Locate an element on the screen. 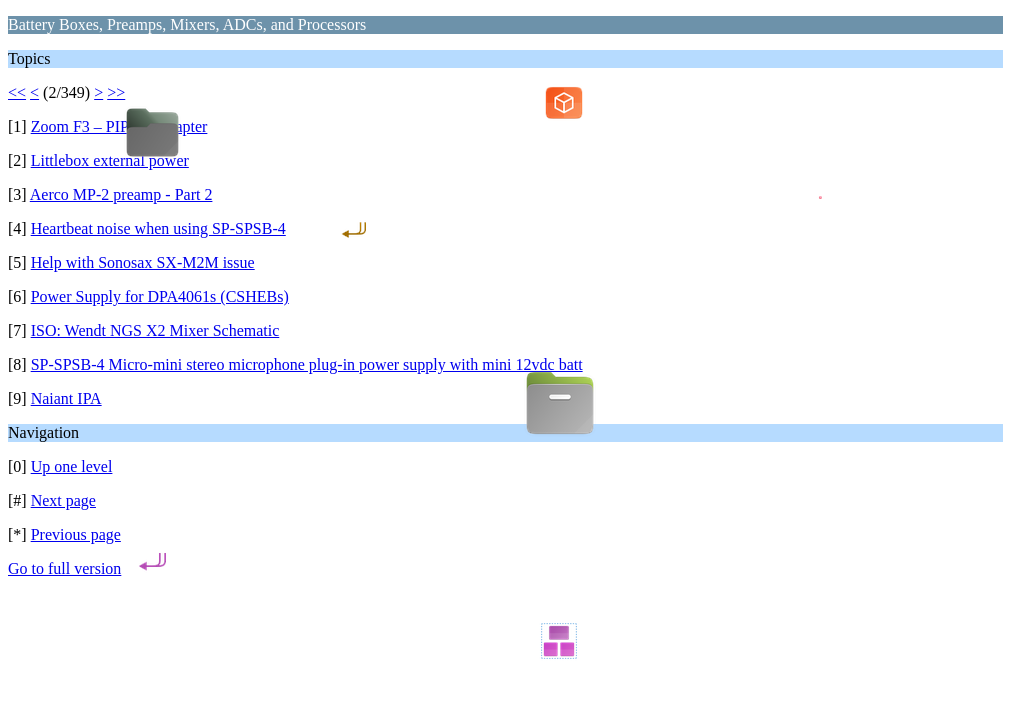 The height and width of the screenshot is (720, 1011). open a Blender 3D project file is located at coordinates (564, 102).